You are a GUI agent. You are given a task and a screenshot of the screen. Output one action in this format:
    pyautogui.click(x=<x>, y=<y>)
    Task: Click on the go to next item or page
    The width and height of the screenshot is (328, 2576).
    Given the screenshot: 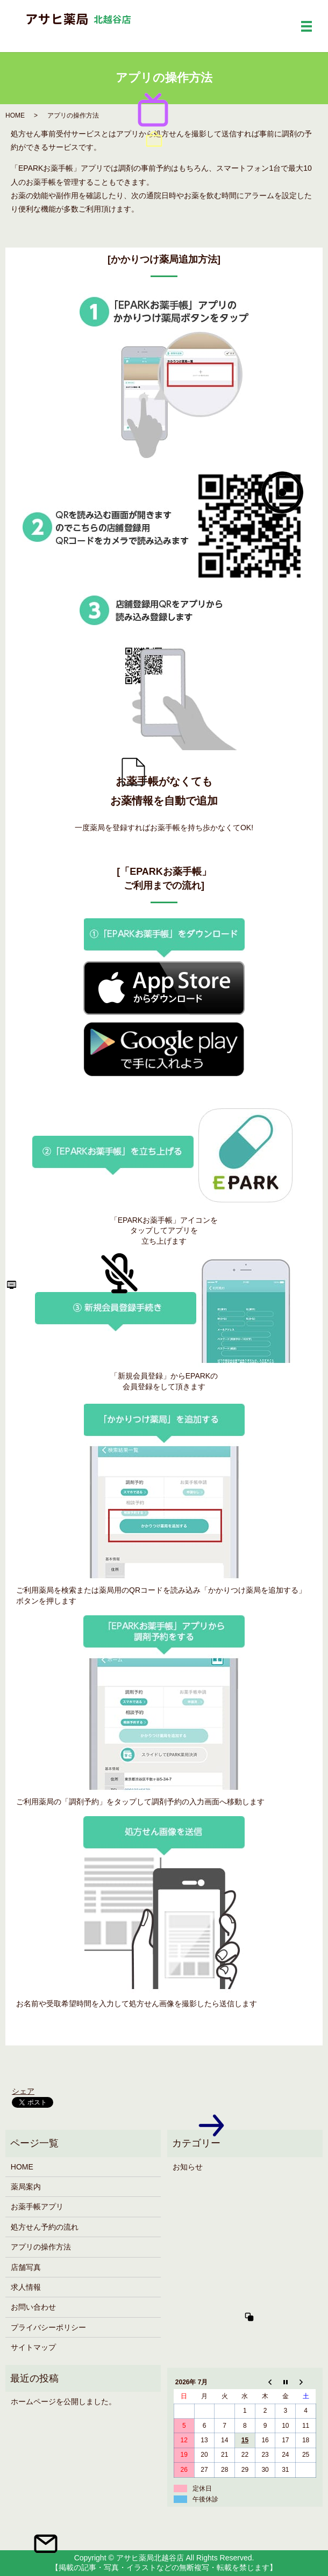 What is the action you would take?
    pyautogui.click(x=211, y=2125)
    